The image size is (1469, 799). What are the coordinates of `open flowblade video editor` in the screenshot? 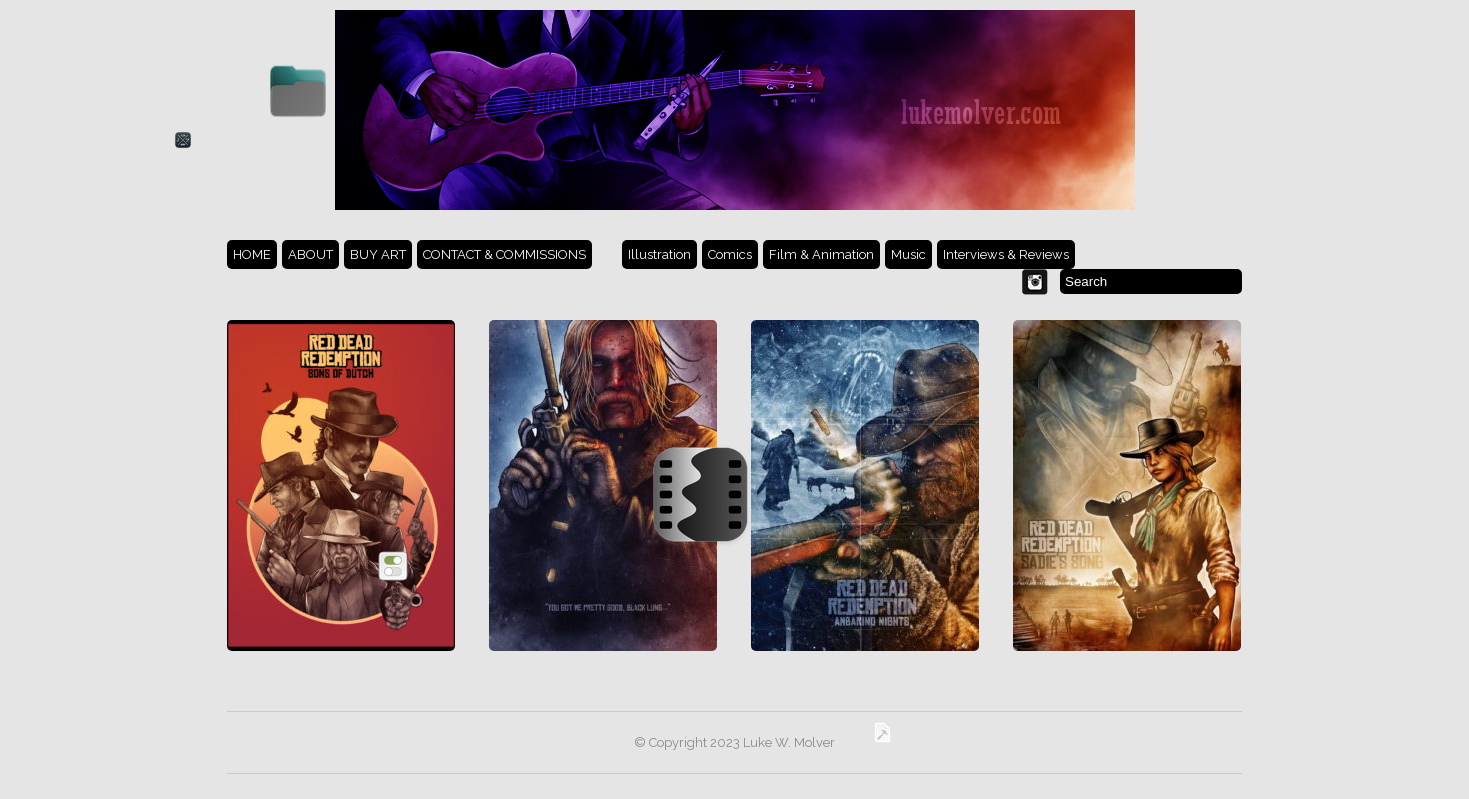 It's located at (700, 494).